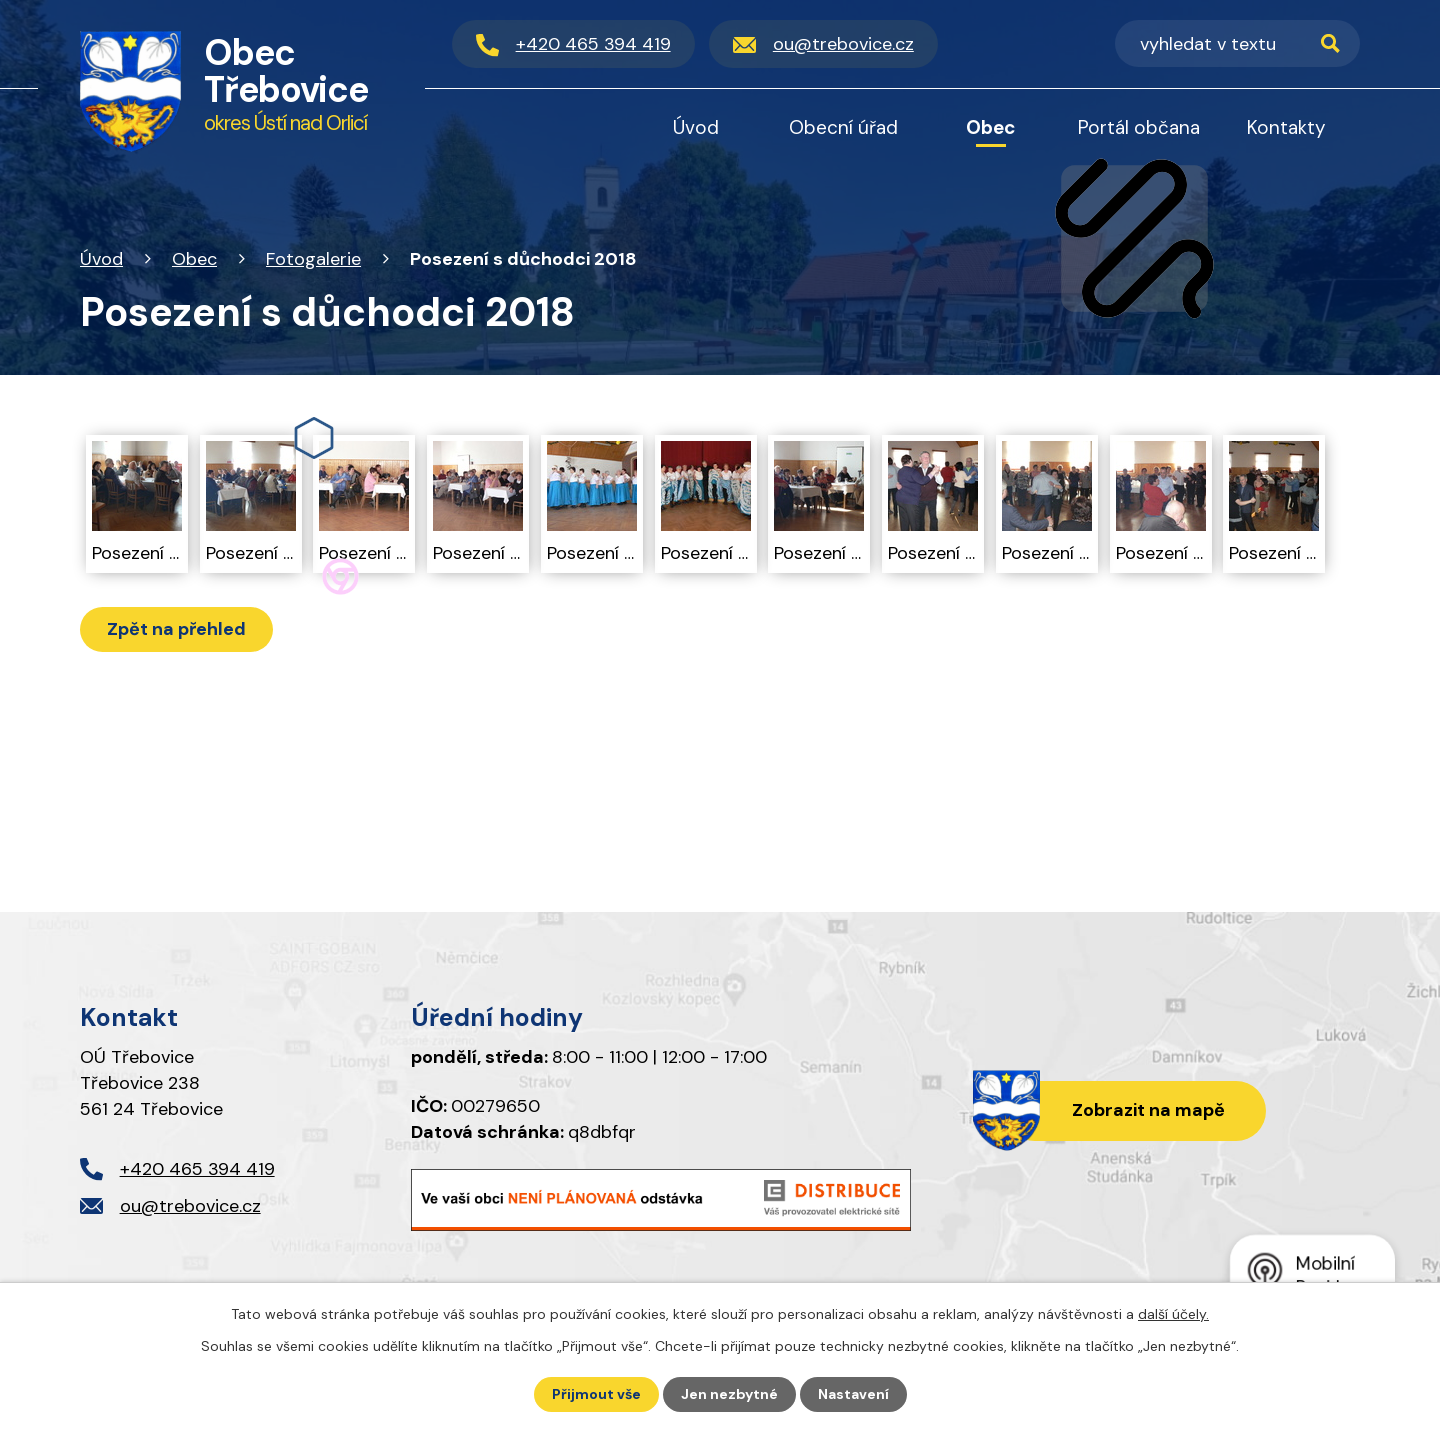 The height and width of the screenshot is (1431, 1440). Describe the element at coordinates (314, 438) in the screenshot. I see `indicates a hexagonal shape or geometric element` at that location.